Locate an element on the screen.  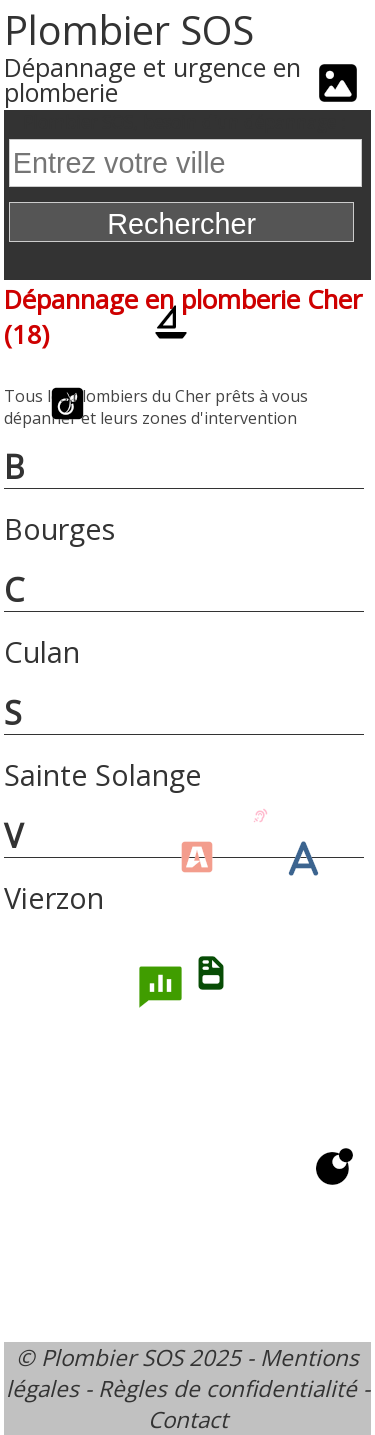
buysellads logo is located at coordinates (197, 857).